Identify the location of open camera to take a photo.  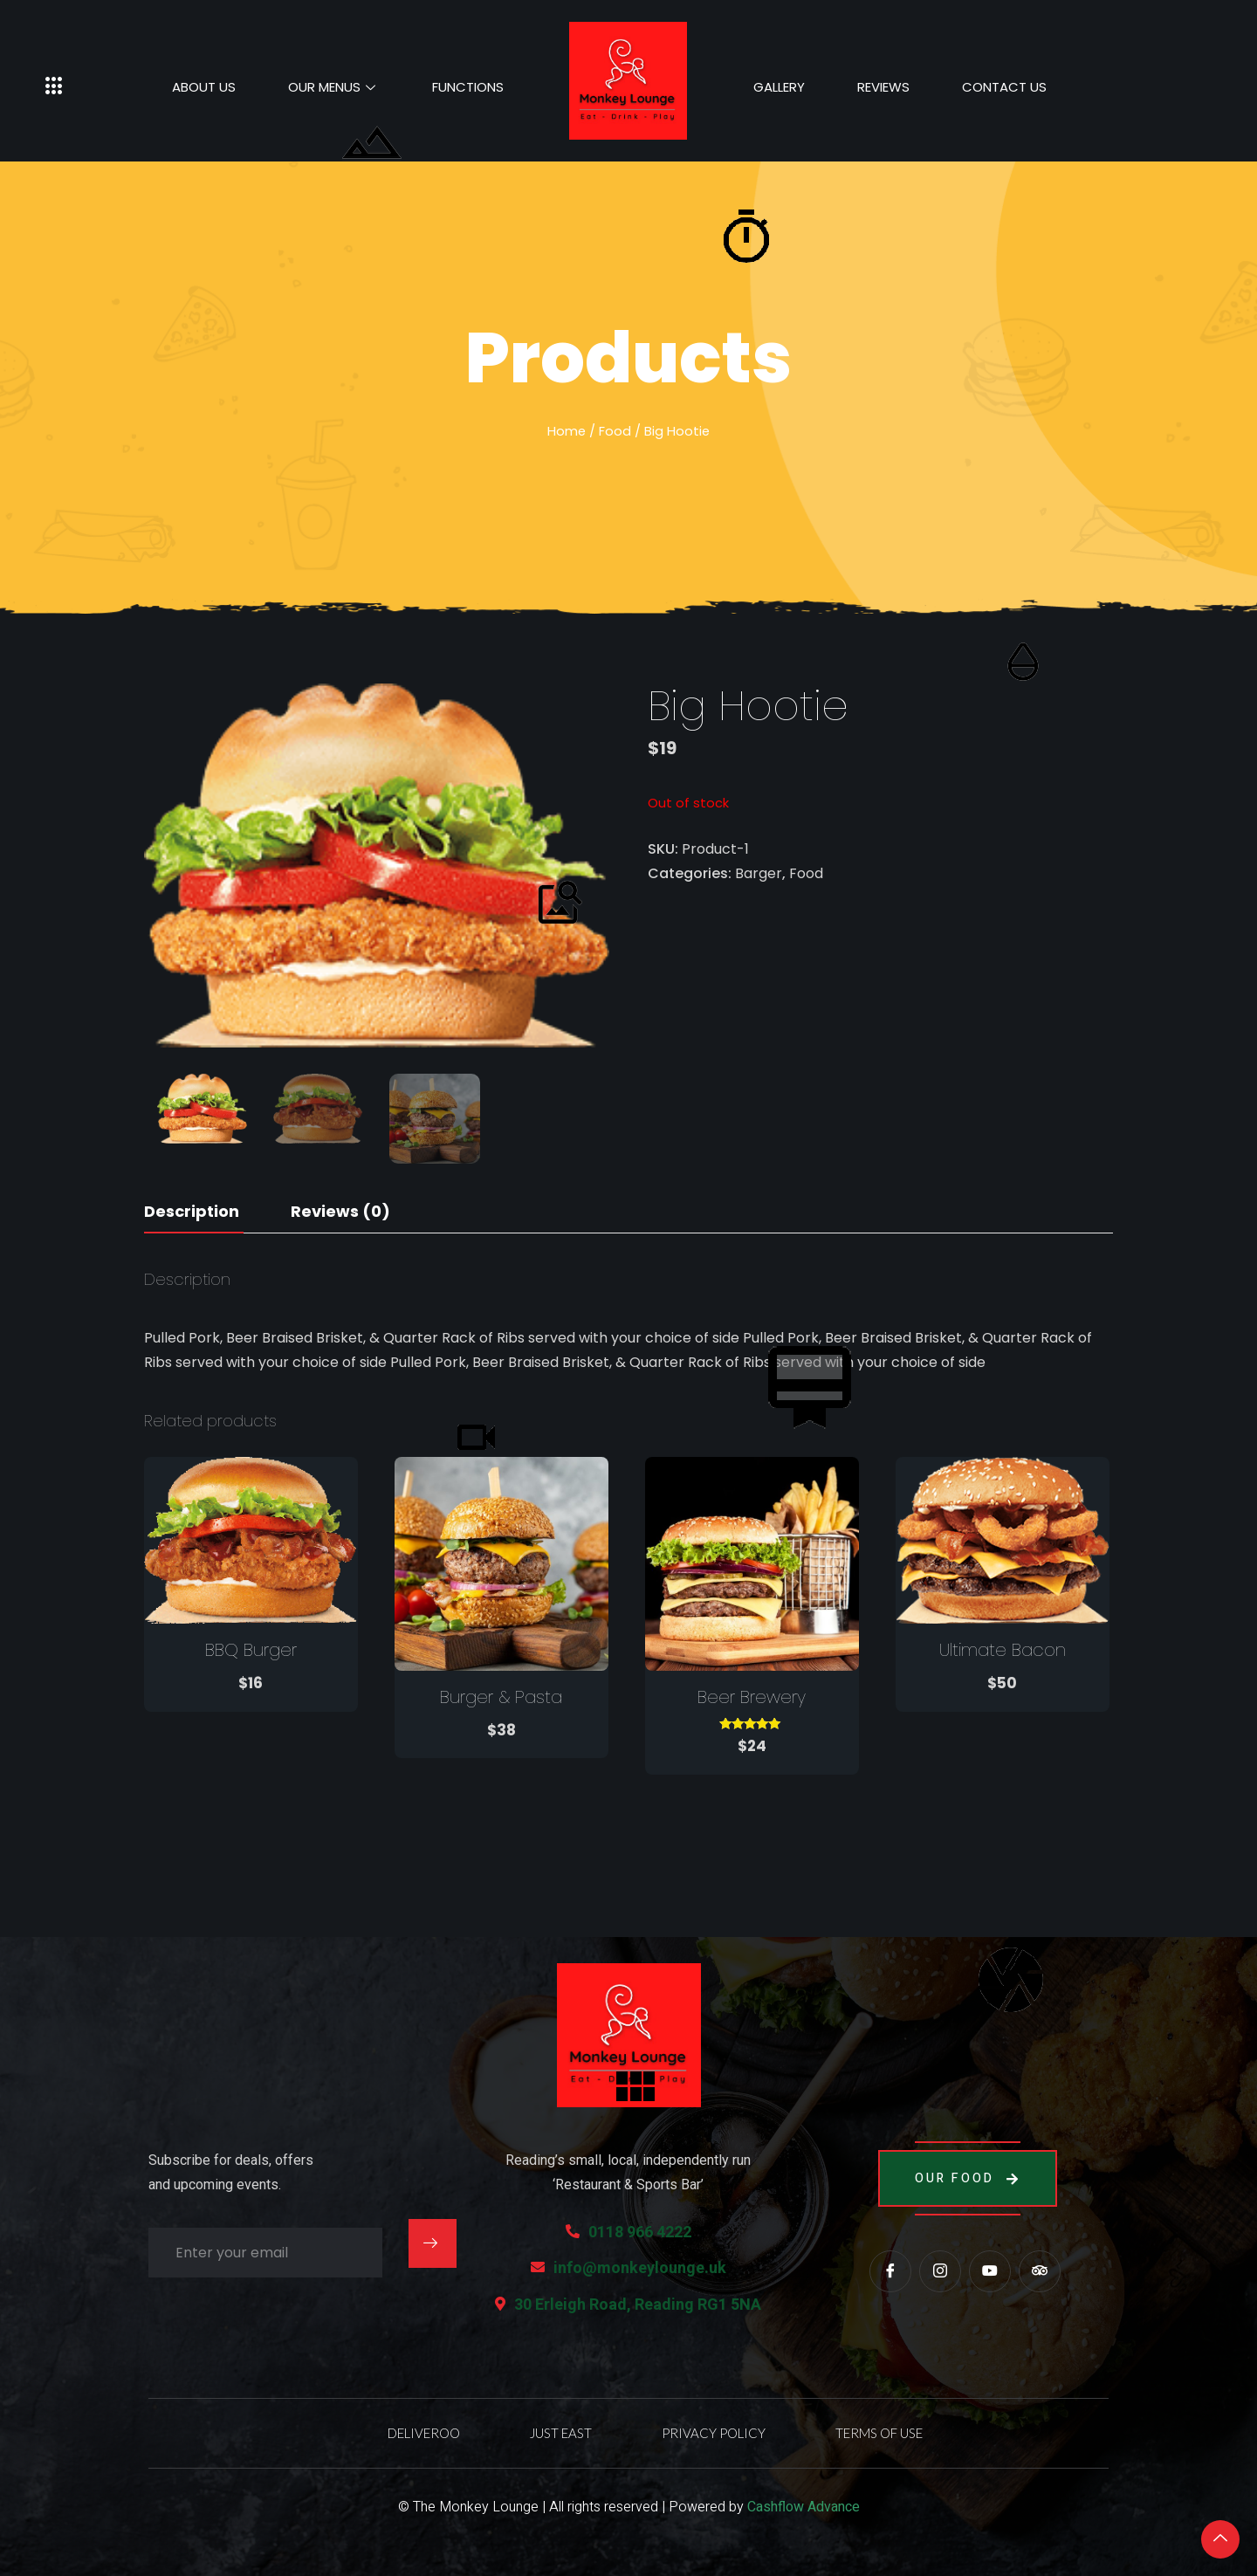
(1011, 1980).